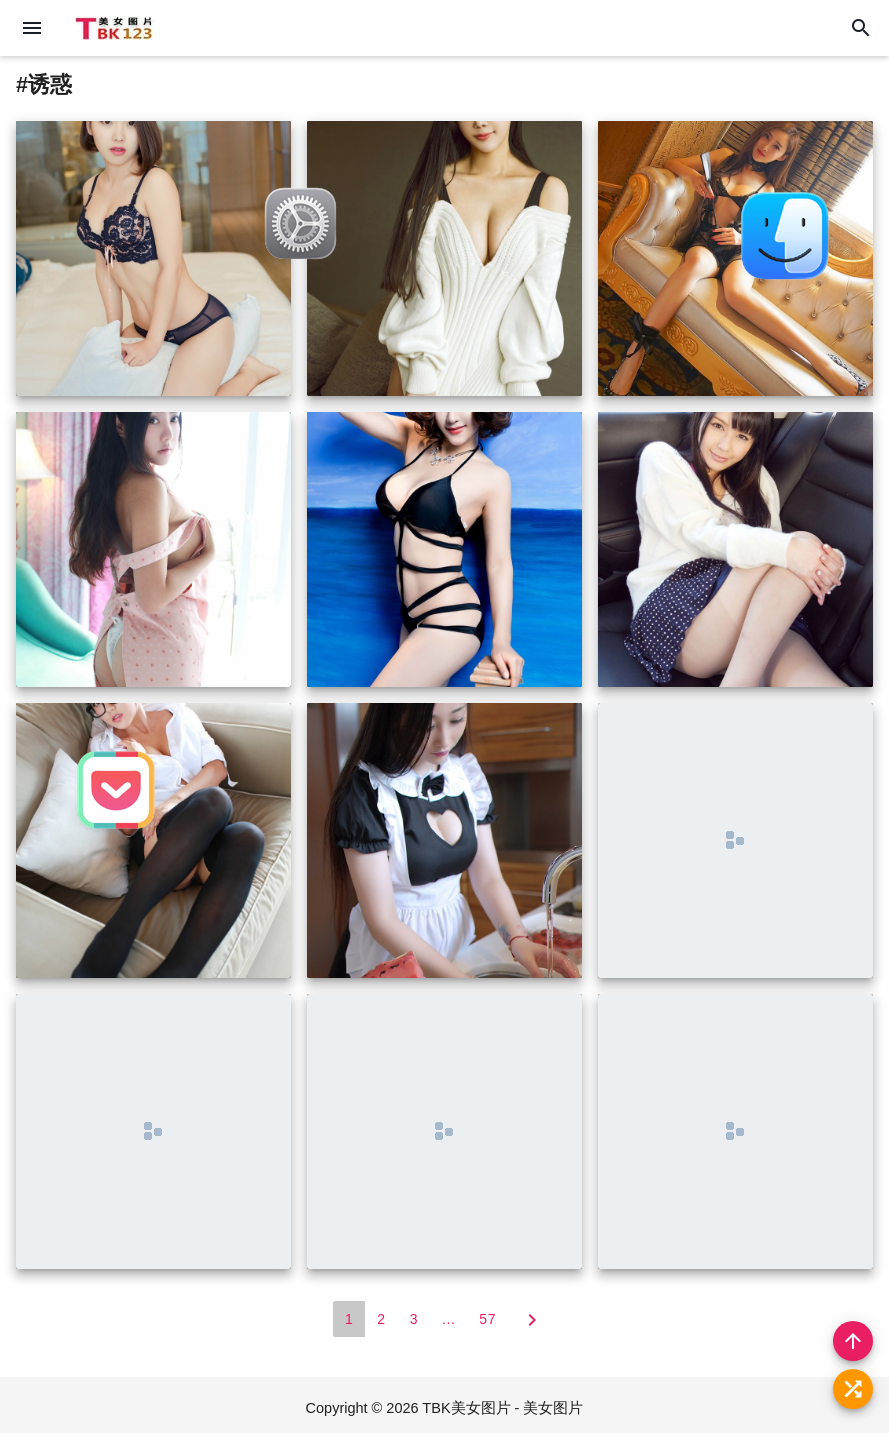 This screenshot has height=1433, width=889. What do you see at coordinates (300, 223) in the screenshot?
I see `open system preferences` at bounding box center [300, 223].